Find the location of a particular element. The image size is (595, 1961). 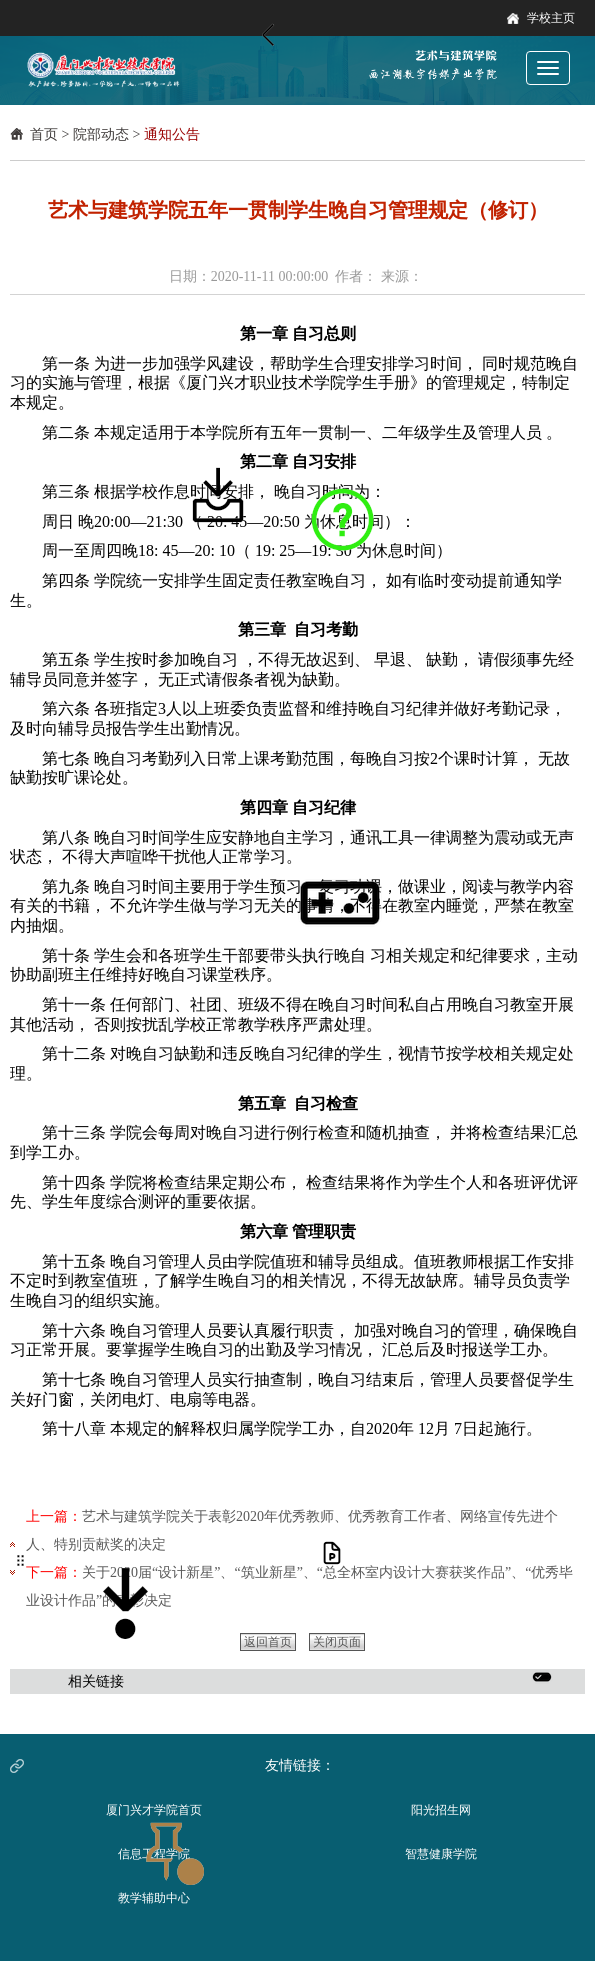

access help or documentation is located at coordinates (345, 522).